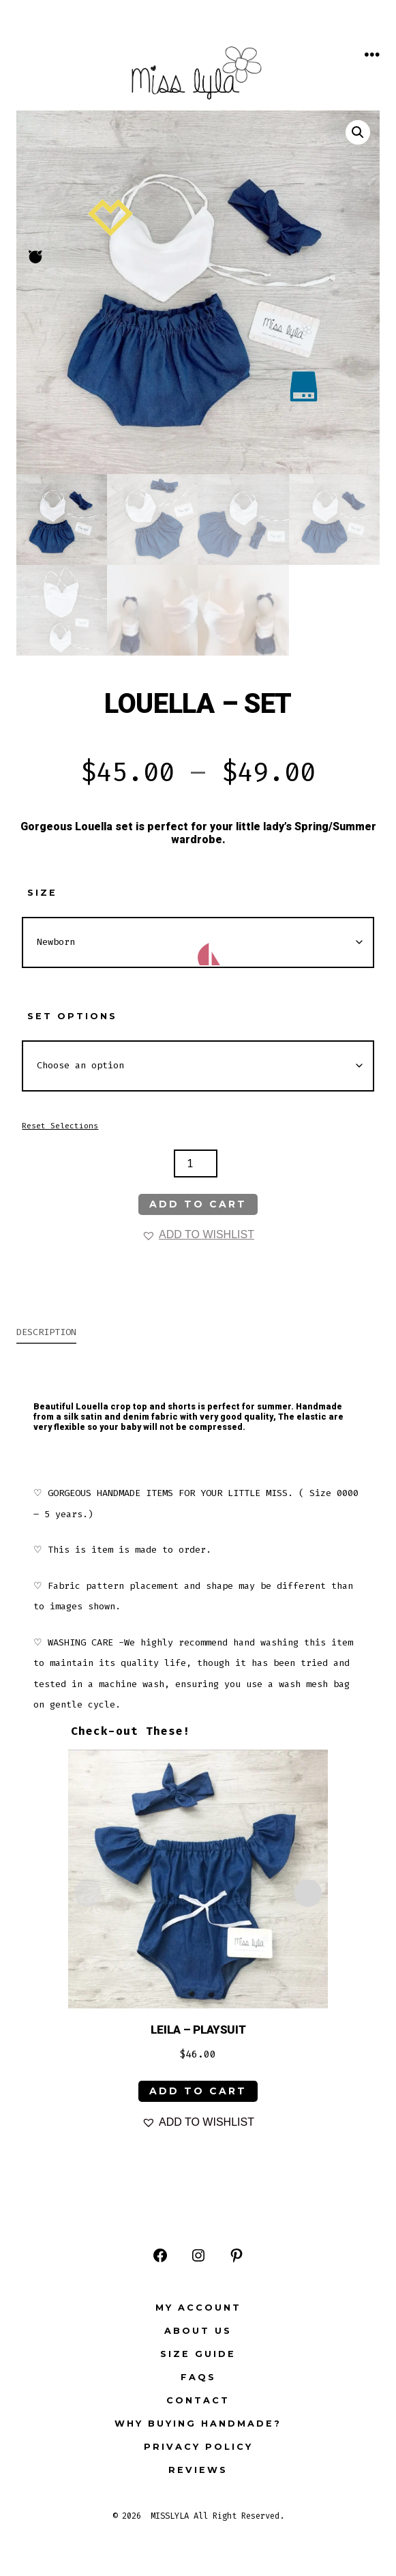  I want to click on access external storage or hard drive, so click(303, 386).